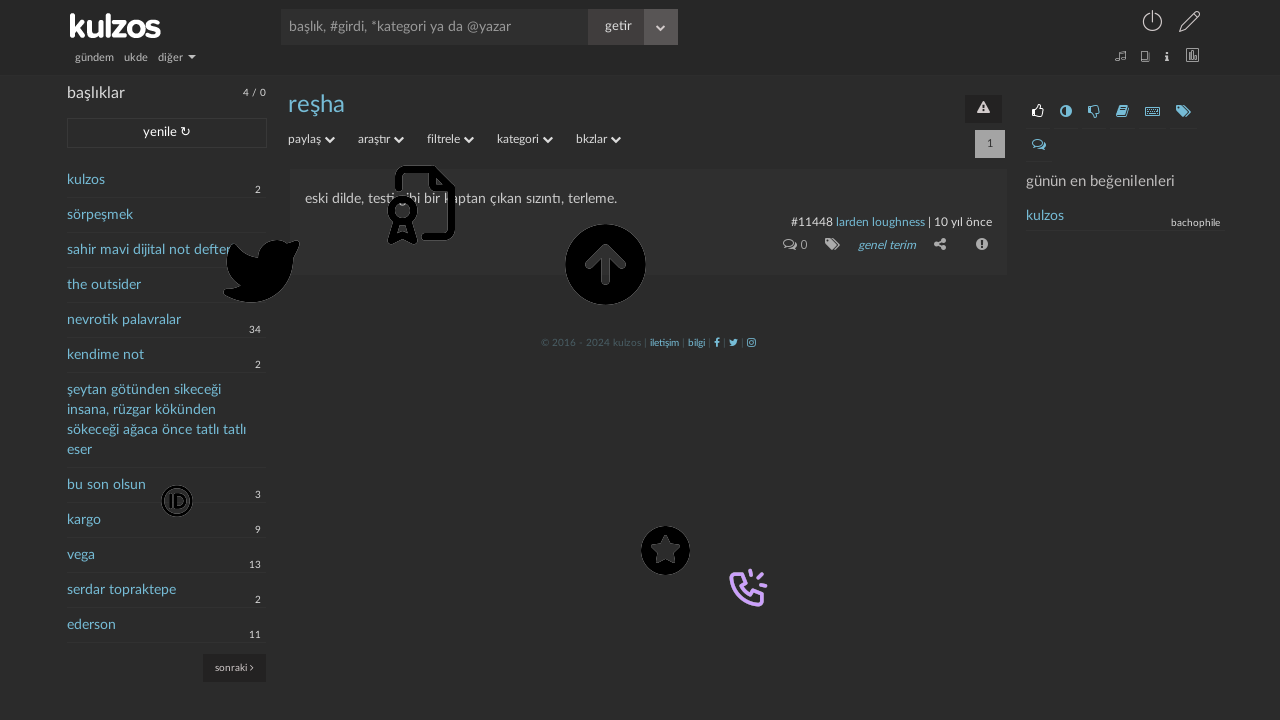 The height and width of the screenshot is (720, 1280). Describe the element at coordinates (747, 588) in the screenshot. I see `incoming call notification` at that location.